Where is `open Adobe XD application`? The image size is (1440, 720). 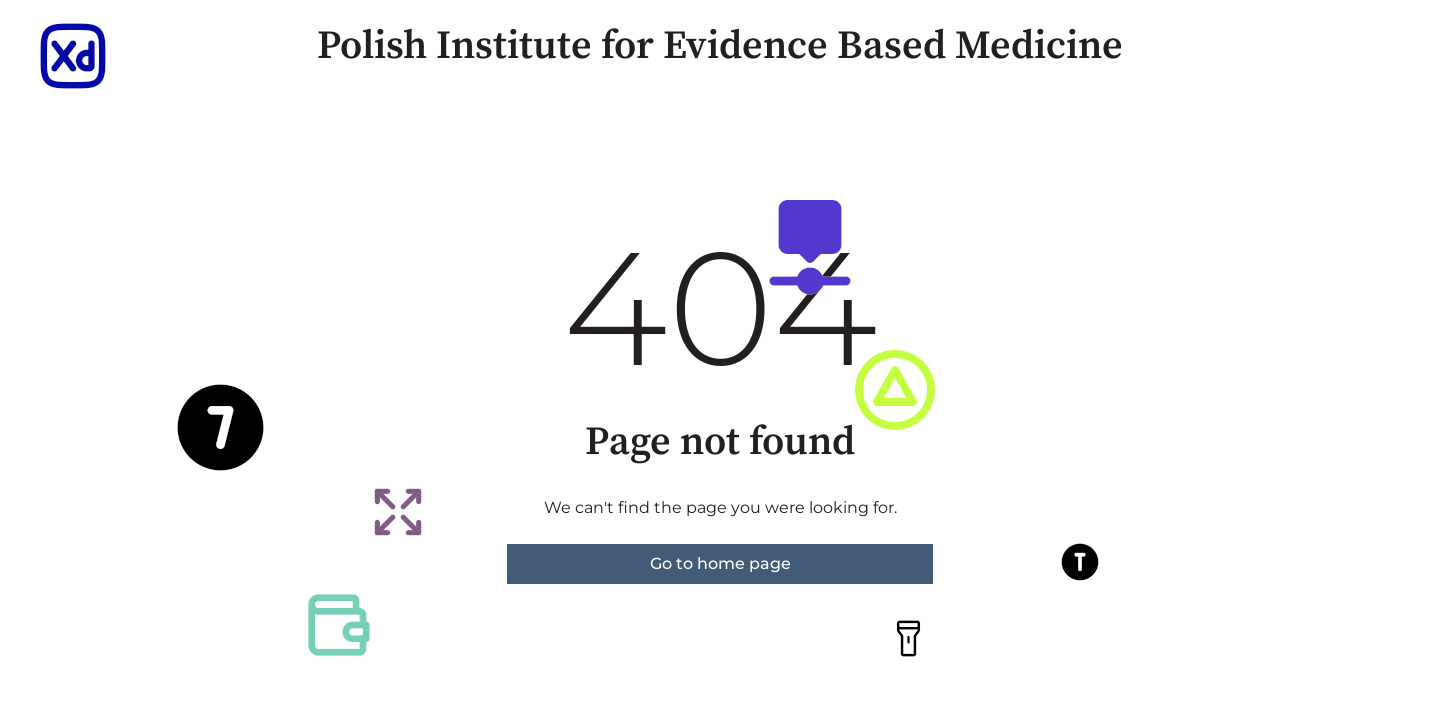
open Adobe XD application is located at coordinates (73, 56).